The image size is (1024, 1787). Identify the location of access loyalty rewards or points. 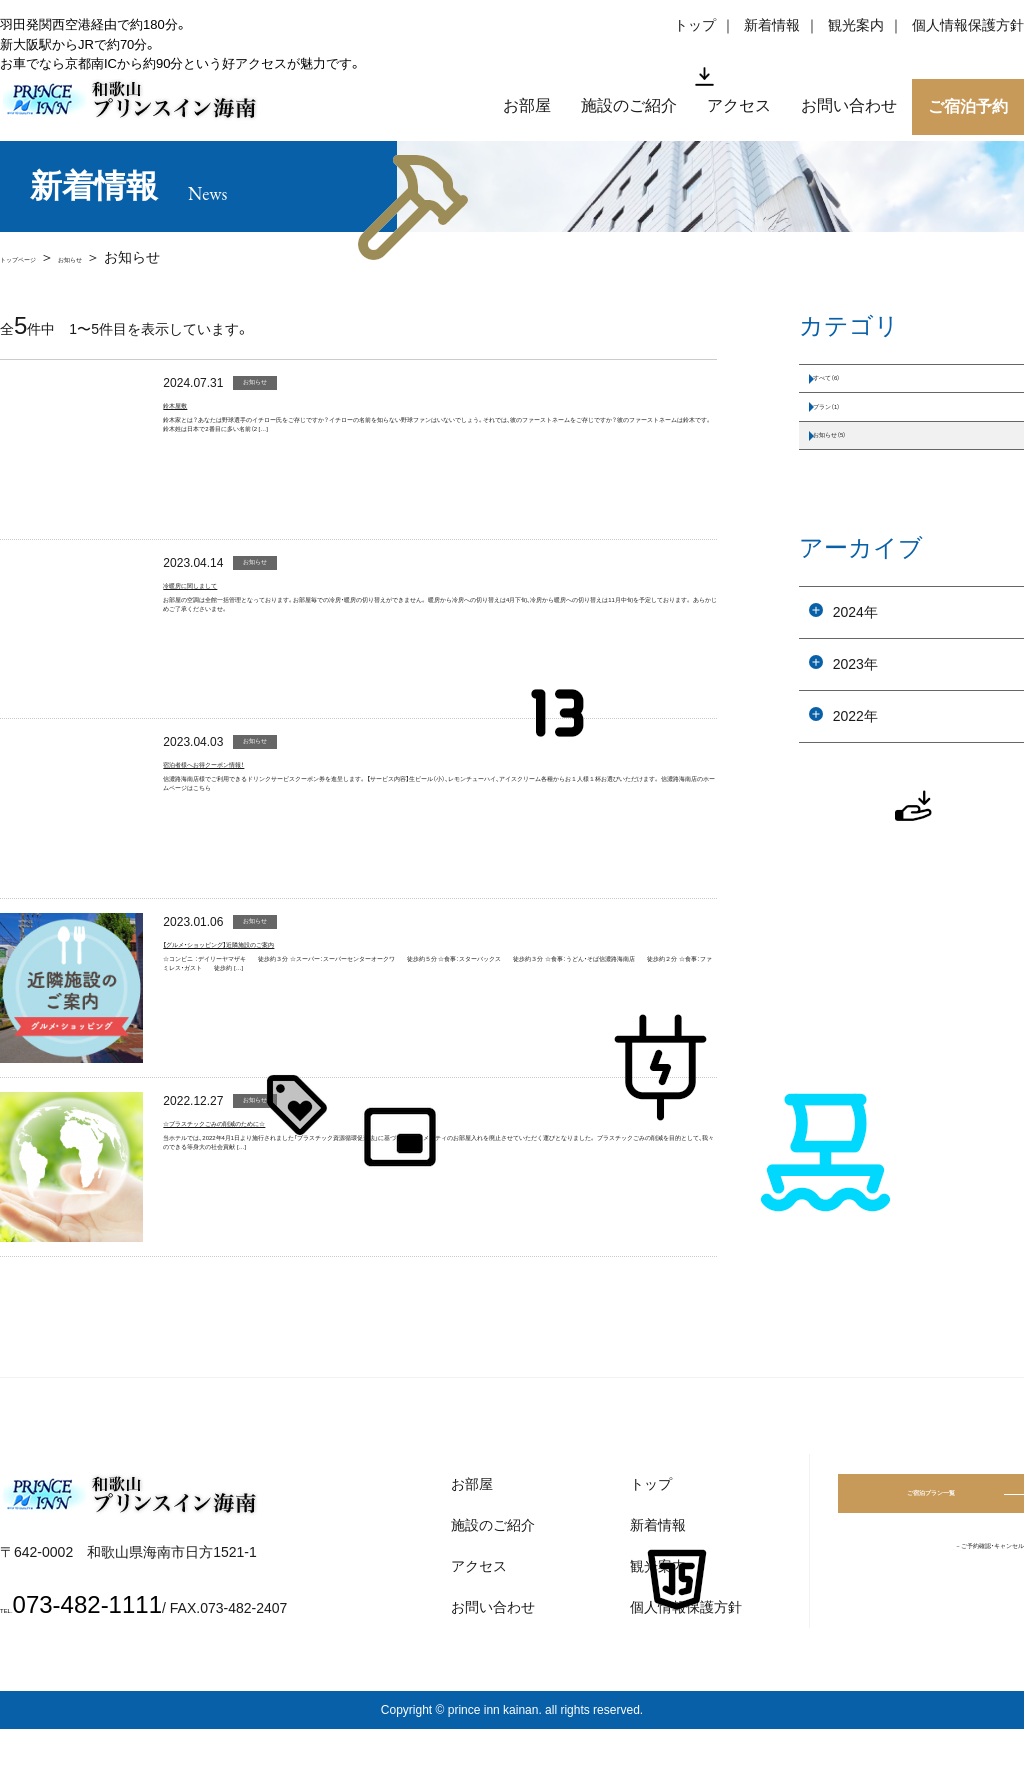
(297, 1105).